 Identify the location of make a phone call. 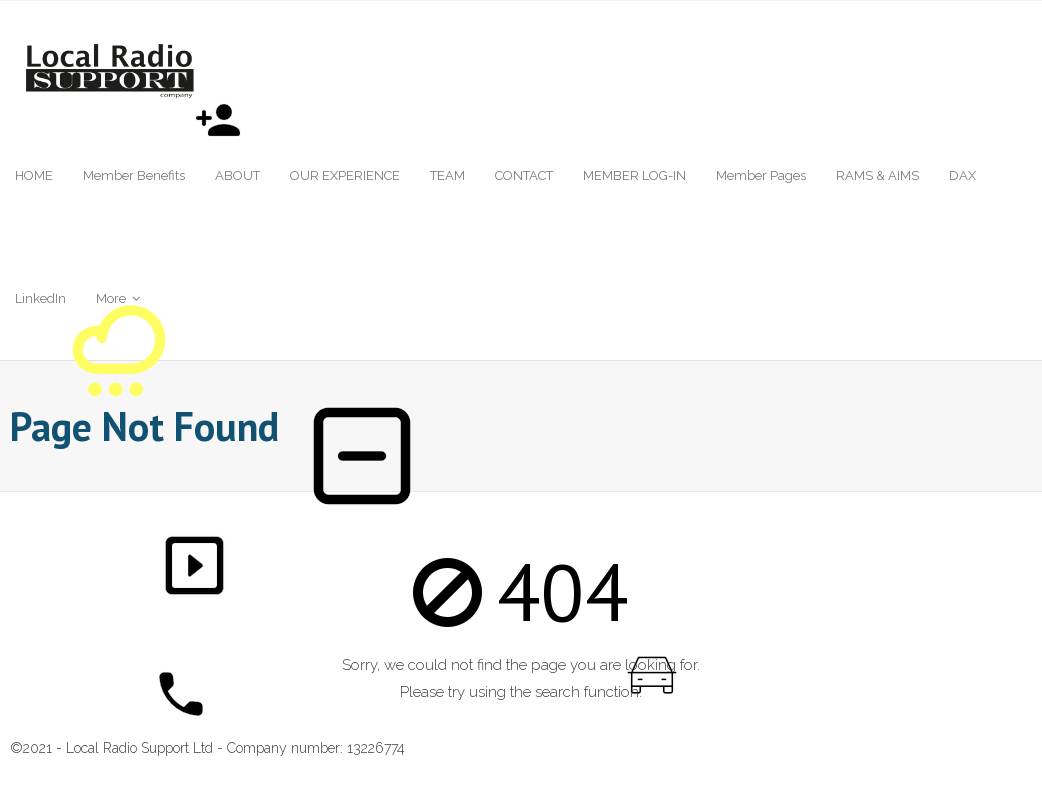
(181, 694).